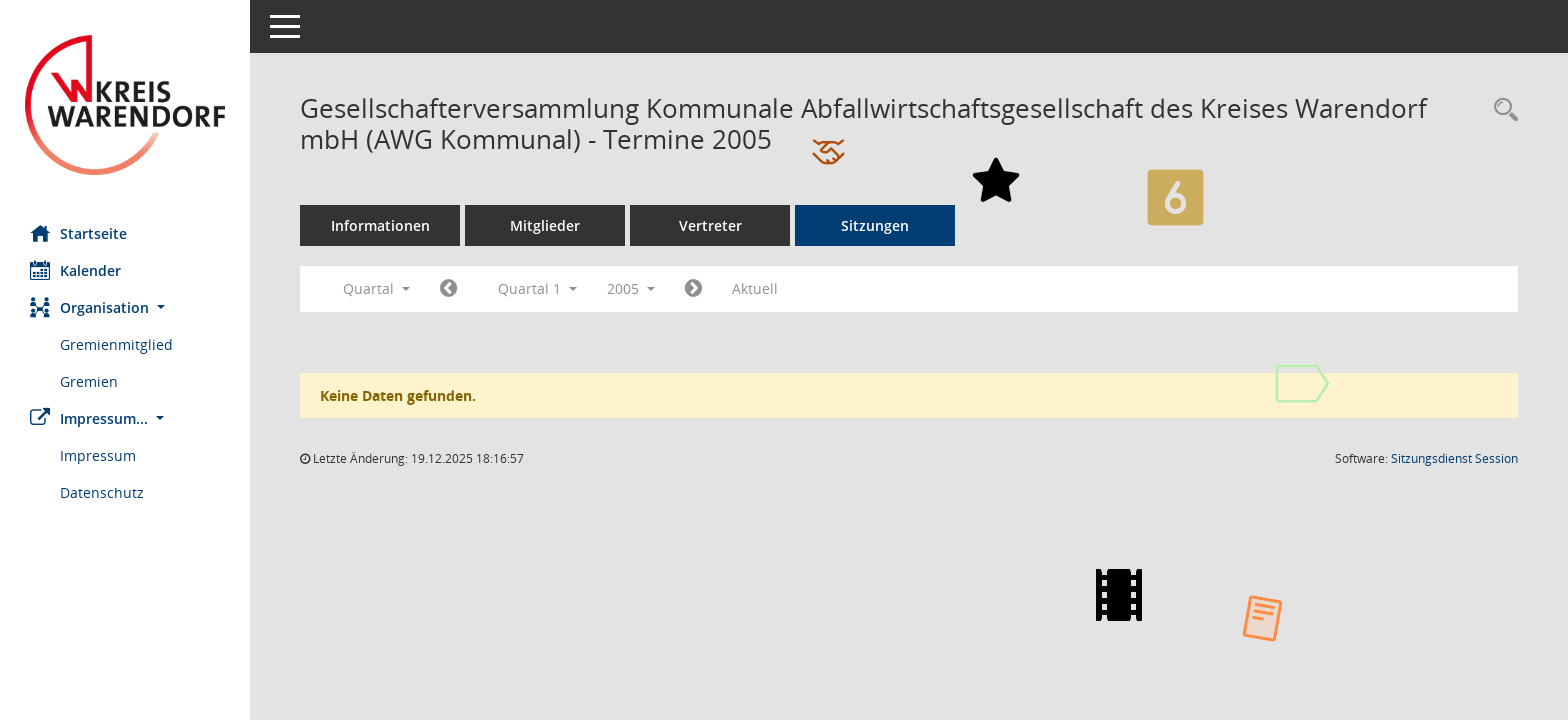 This screenshot has height=720, width=1568. What do you see at coordinates (1262, 618) in the screenshot?
I see `view your resume or CV` at bounding box center [1262, 618].